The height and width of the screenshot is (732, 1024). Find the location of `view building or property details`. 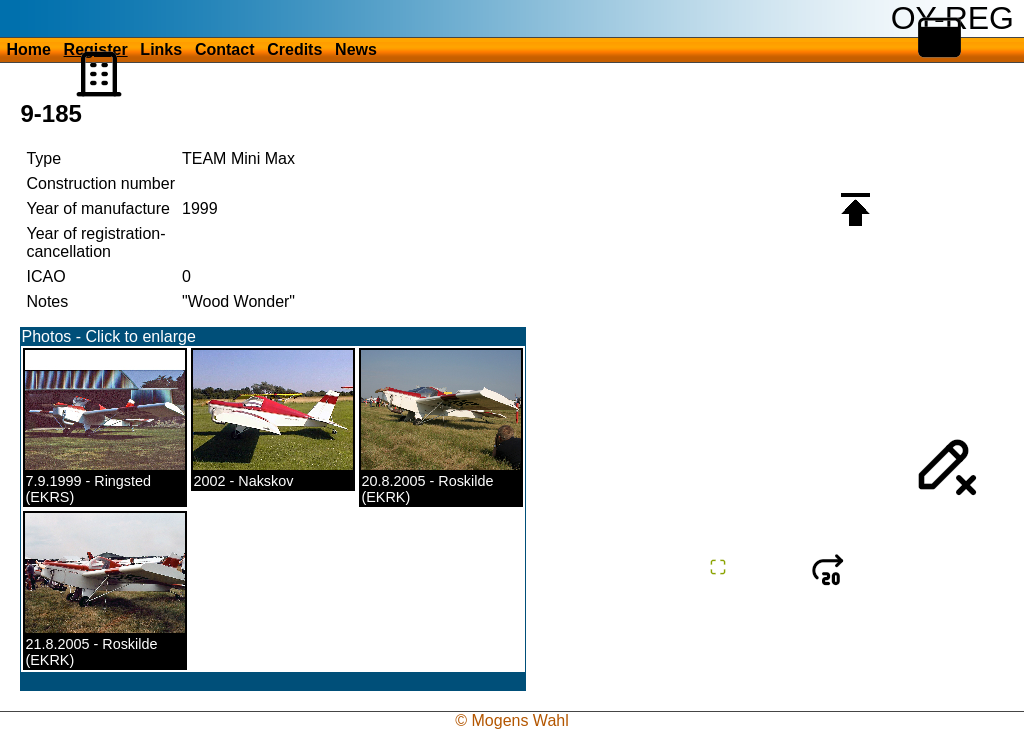

view building or property details is located at coordinates (99, 74).